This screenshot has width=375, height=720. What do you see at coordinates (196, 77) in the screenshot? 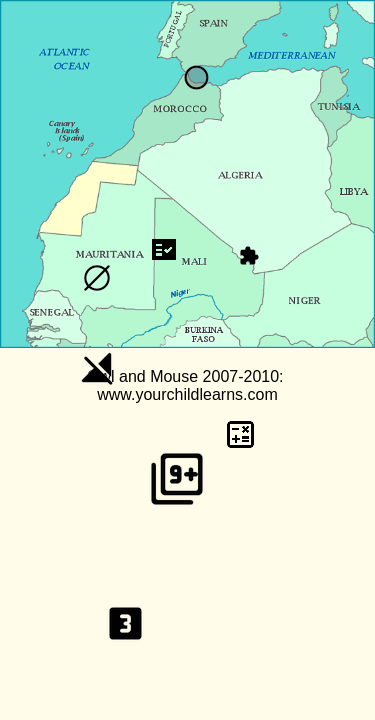
I see `unselected radio button option` at bounding box center [196, 77].